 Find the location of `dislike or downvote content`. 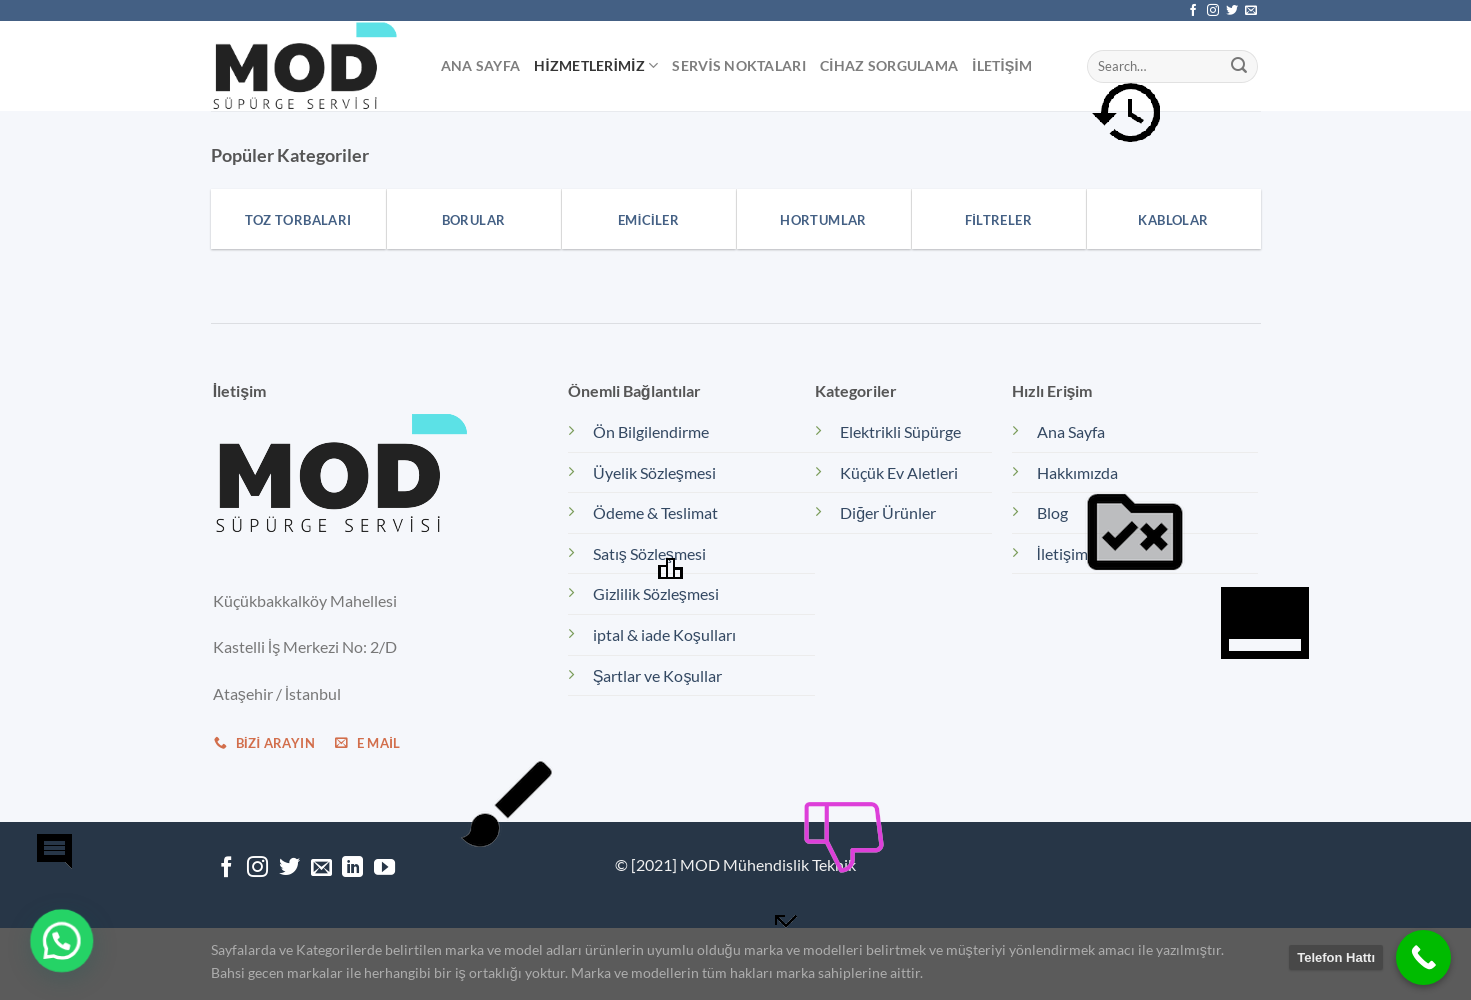

dislike or downvote content is located at coordinates (844, 833).